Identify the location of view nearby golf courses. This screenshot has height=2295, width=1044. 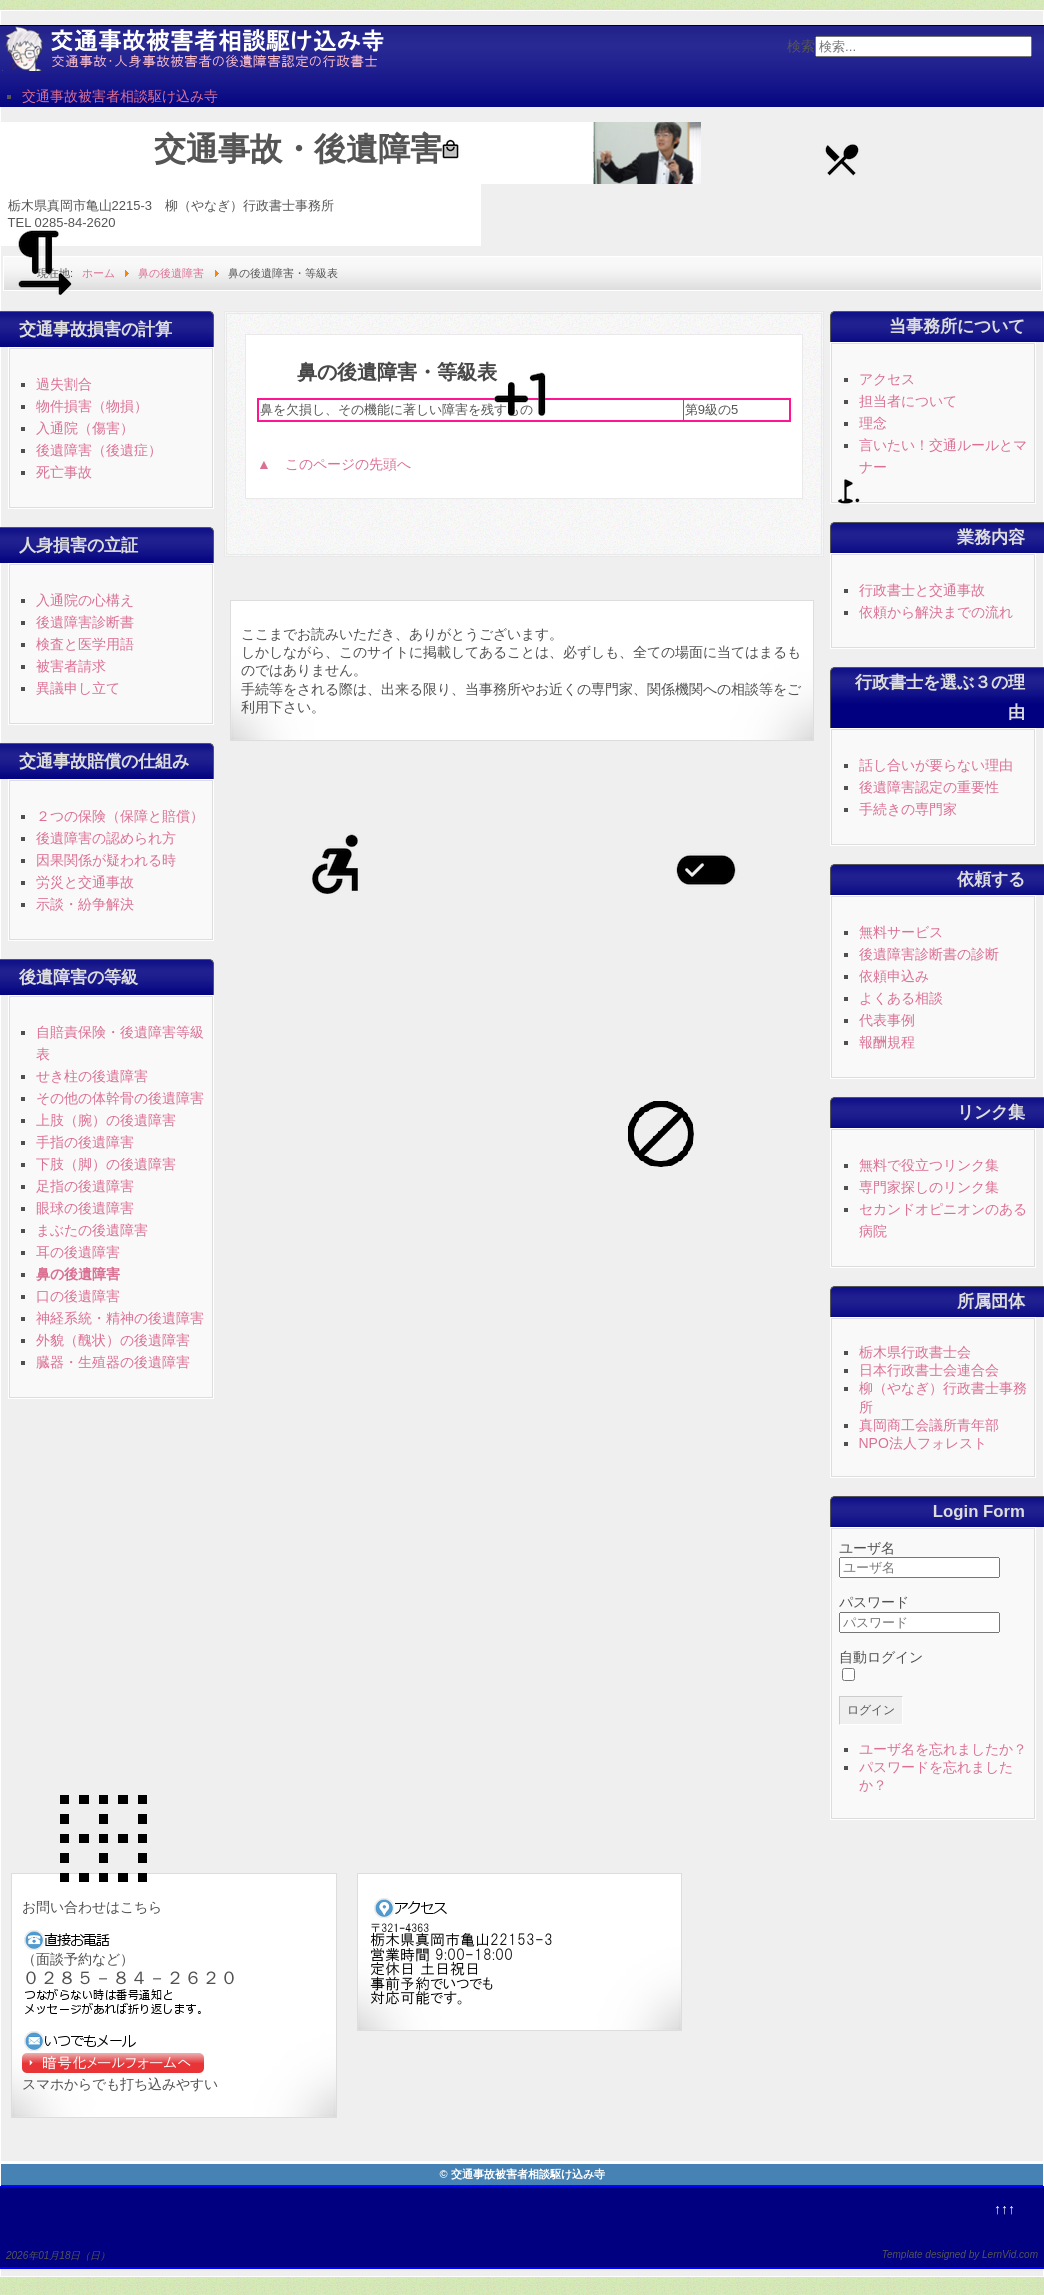
(848, 491).